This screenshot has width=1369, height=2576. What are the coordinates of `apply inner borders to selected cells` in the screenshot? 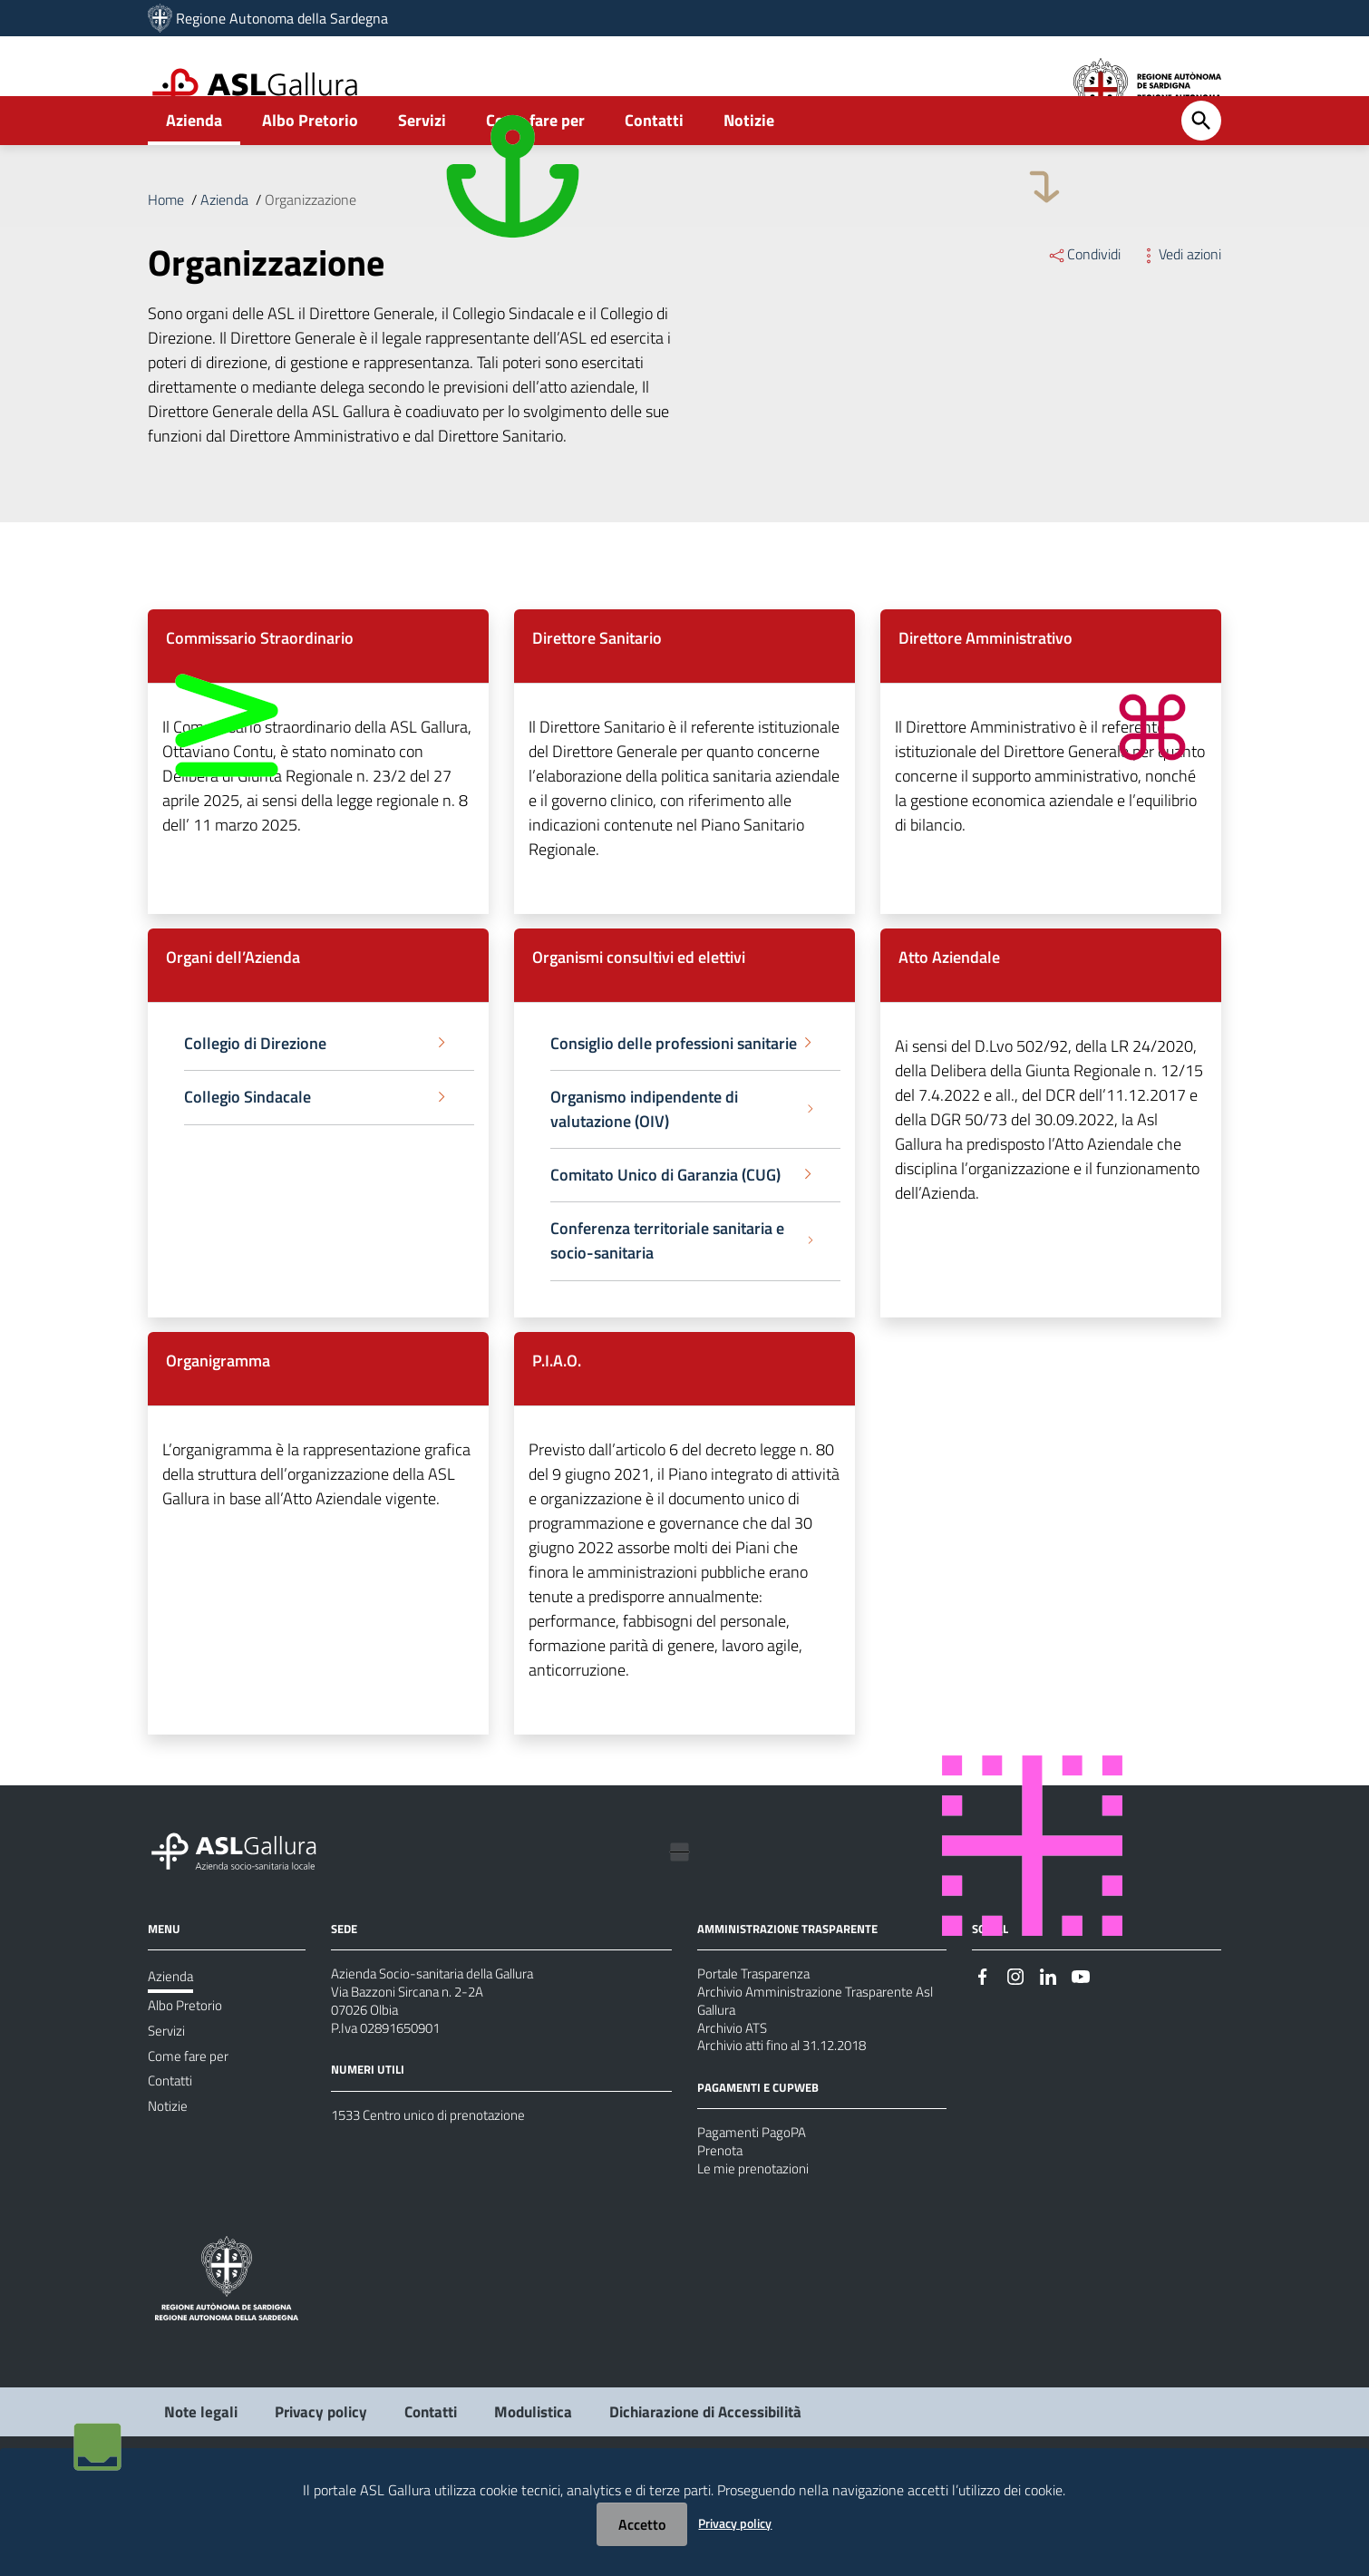 It's located at (1032, 1845).